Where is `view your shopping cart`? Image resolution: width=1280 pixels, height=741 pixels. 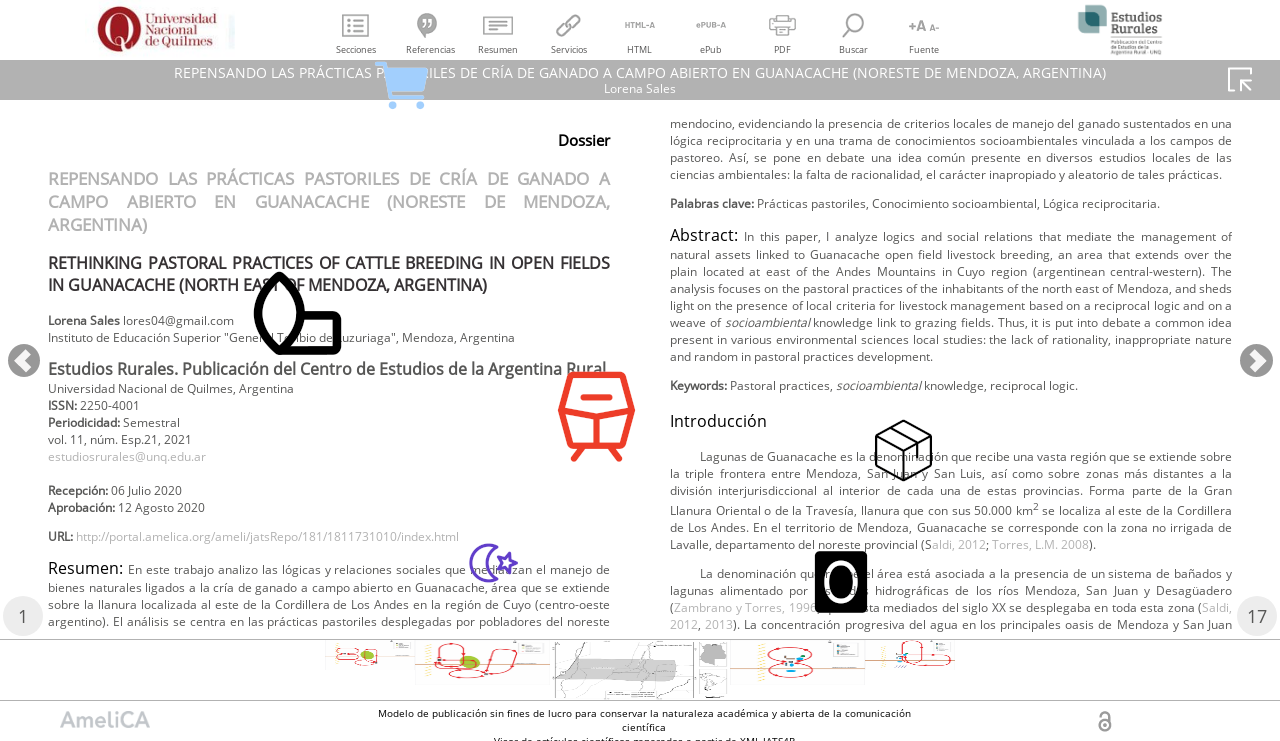 view your shopping cart is located at coordinates (402, 85).